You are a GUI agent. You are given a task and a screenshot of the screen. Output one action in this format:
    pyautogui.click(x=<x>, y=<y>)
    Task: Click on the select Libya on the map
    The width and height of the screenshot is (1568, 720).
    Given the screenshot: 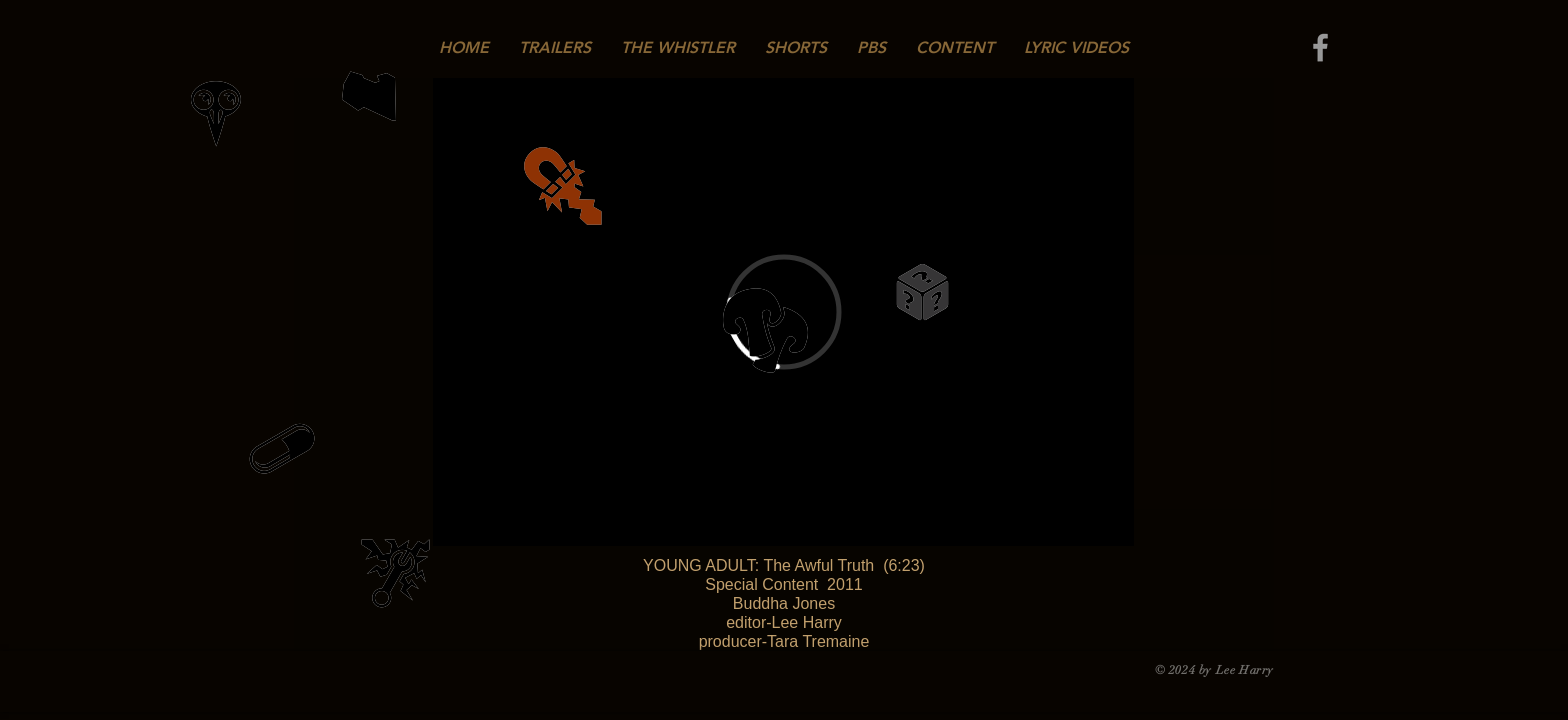 What is the action you would take?
    pyautogui.click(x=369, y=96)
    